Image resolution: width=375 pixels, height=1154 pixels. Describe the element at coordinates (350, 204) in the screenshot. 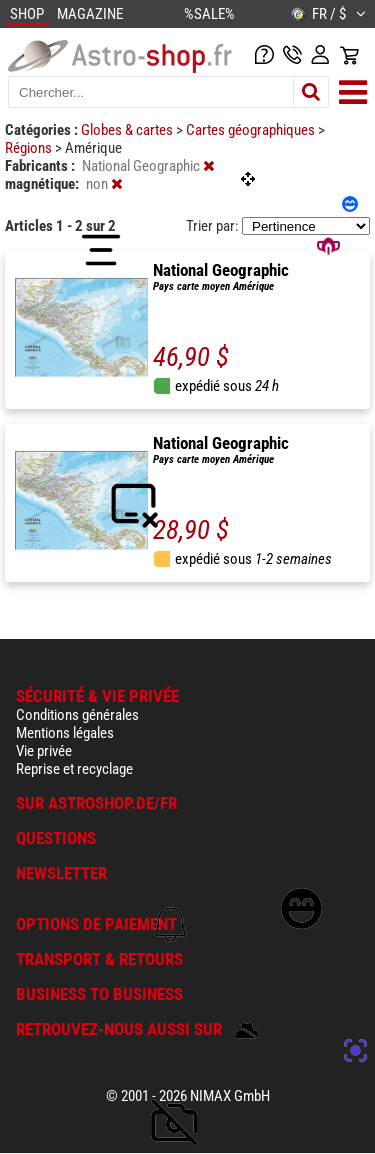

I see `add a reaction to a message` at that location.